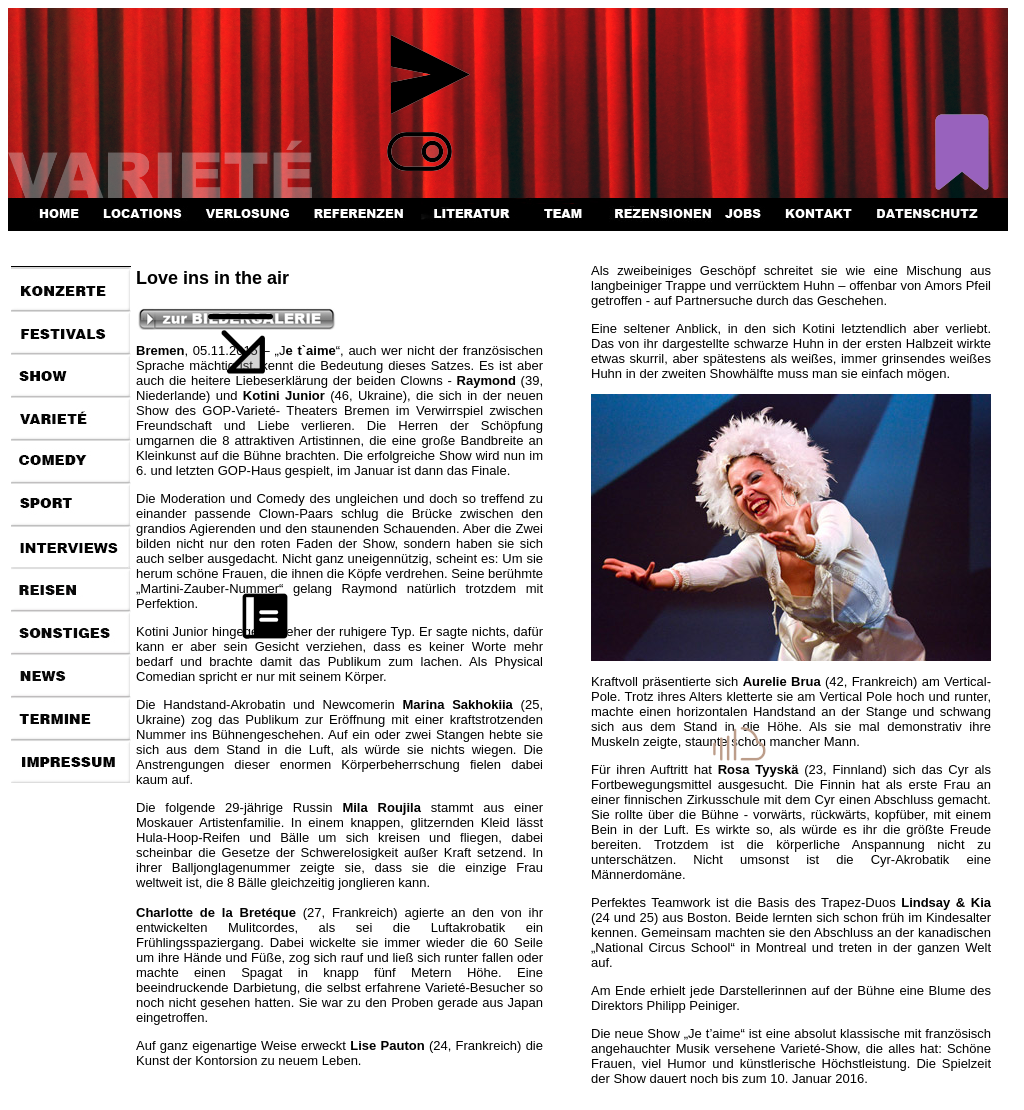  I want to click on toggle switch in the "on" or enabled position, so click(419, 151).